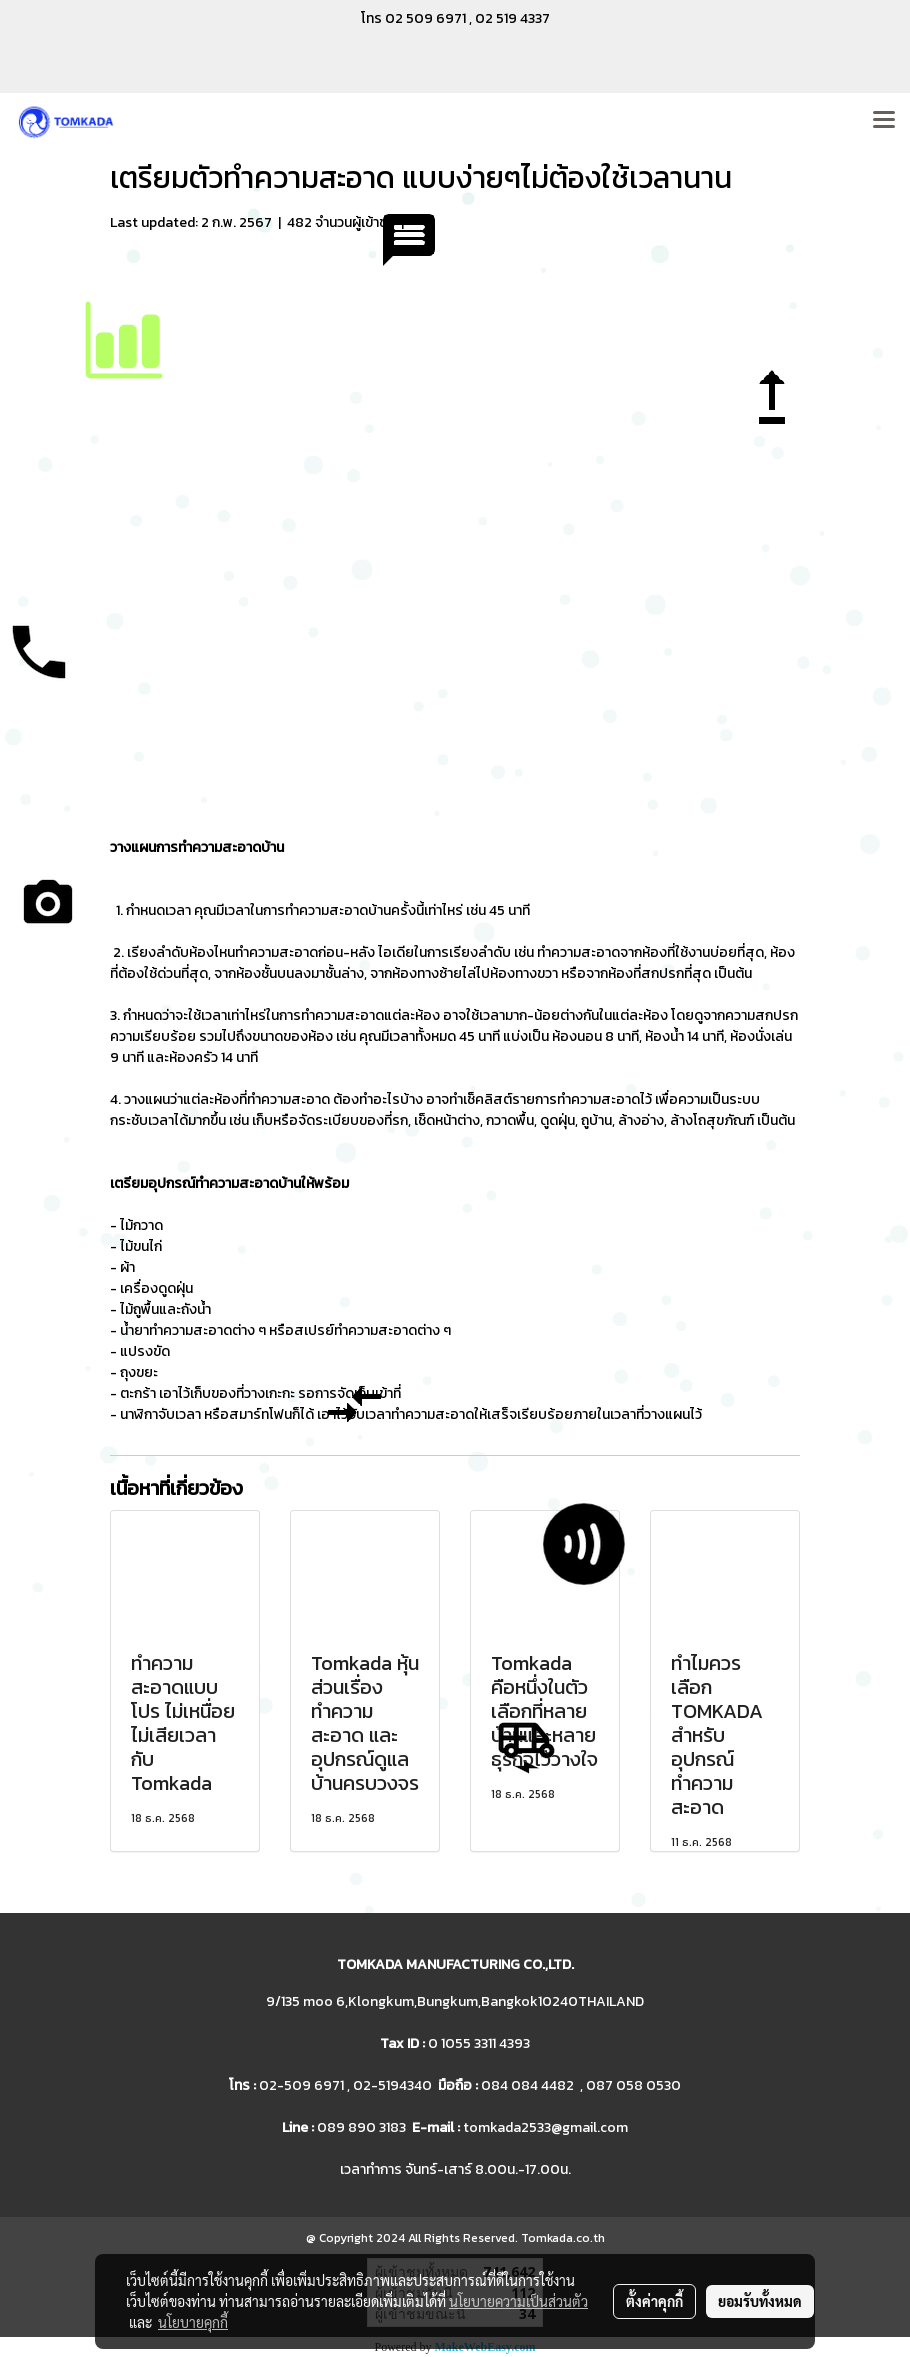  What do you see at coordinates (526, 1745) in the screenshot?
I see `select electric rickshaw as transportation option` at bounding box center [526, 1745].